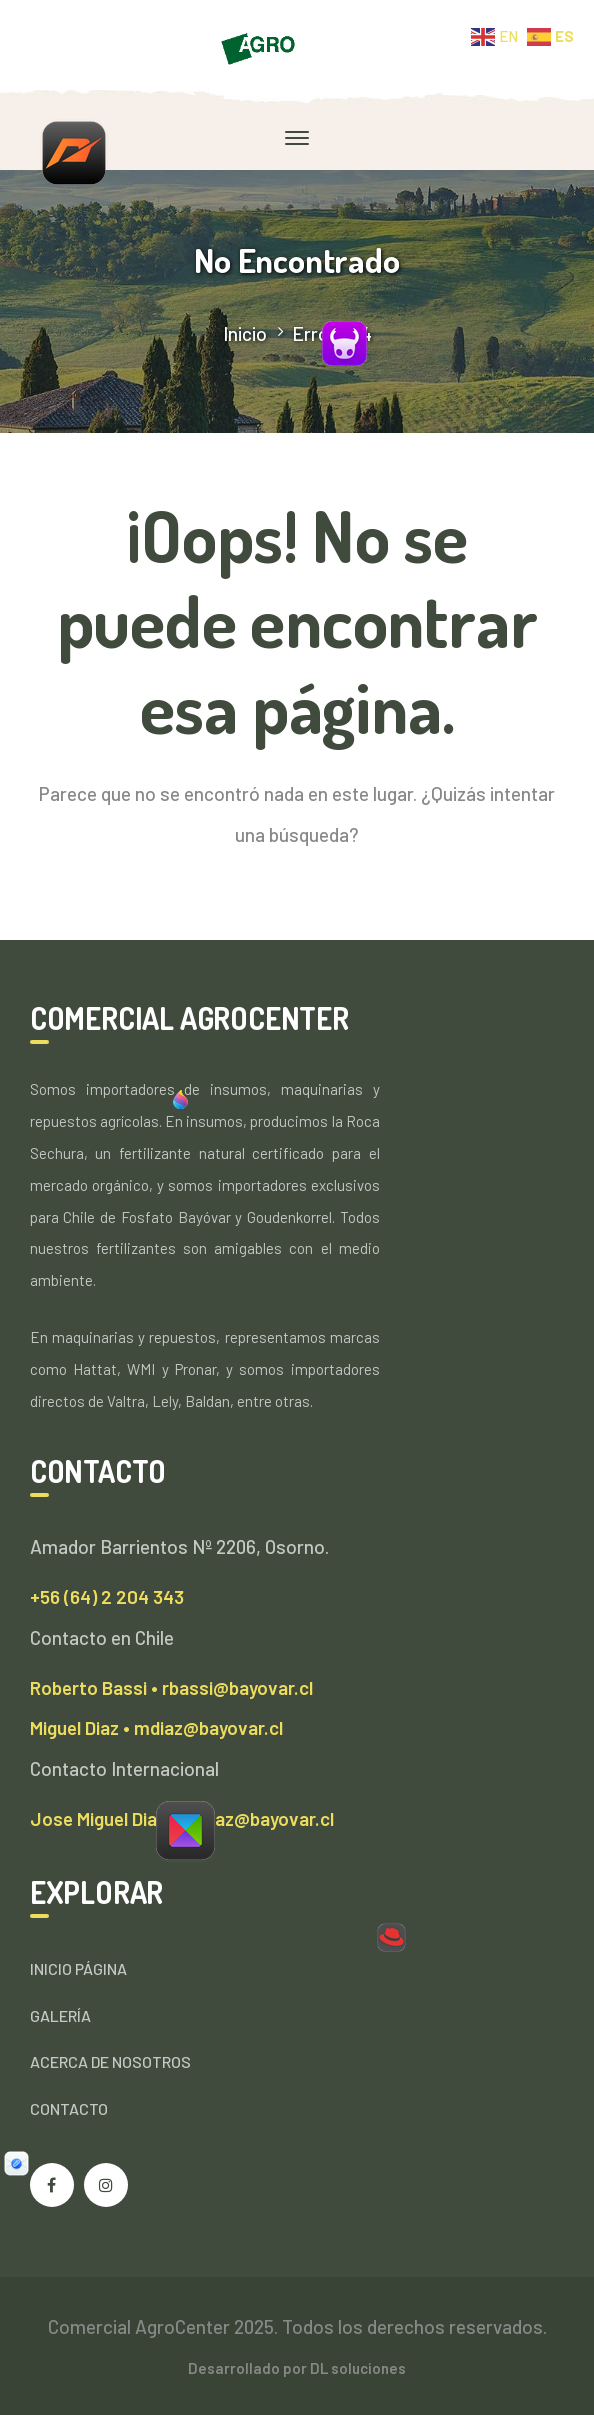 The height and width of the screenshot is (2415, 594). I want to click on launch gnome tetravex puzzle game, so click(185, 1830).